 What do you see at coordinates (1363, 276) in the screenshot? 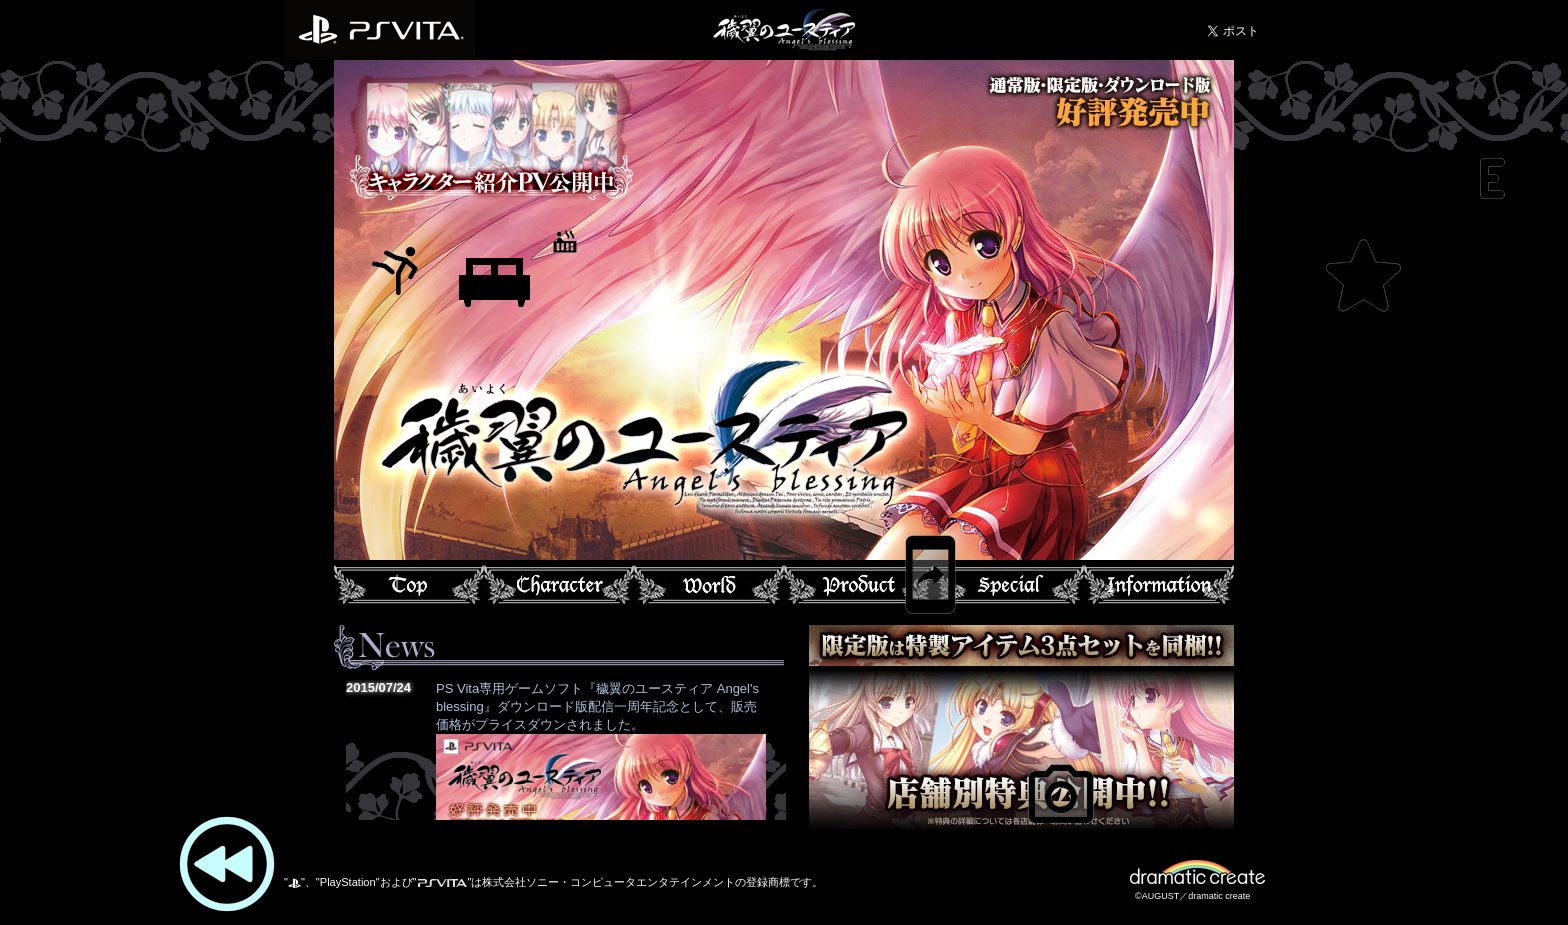
I see `add item to favorites` at bounding box center [1363, 276].